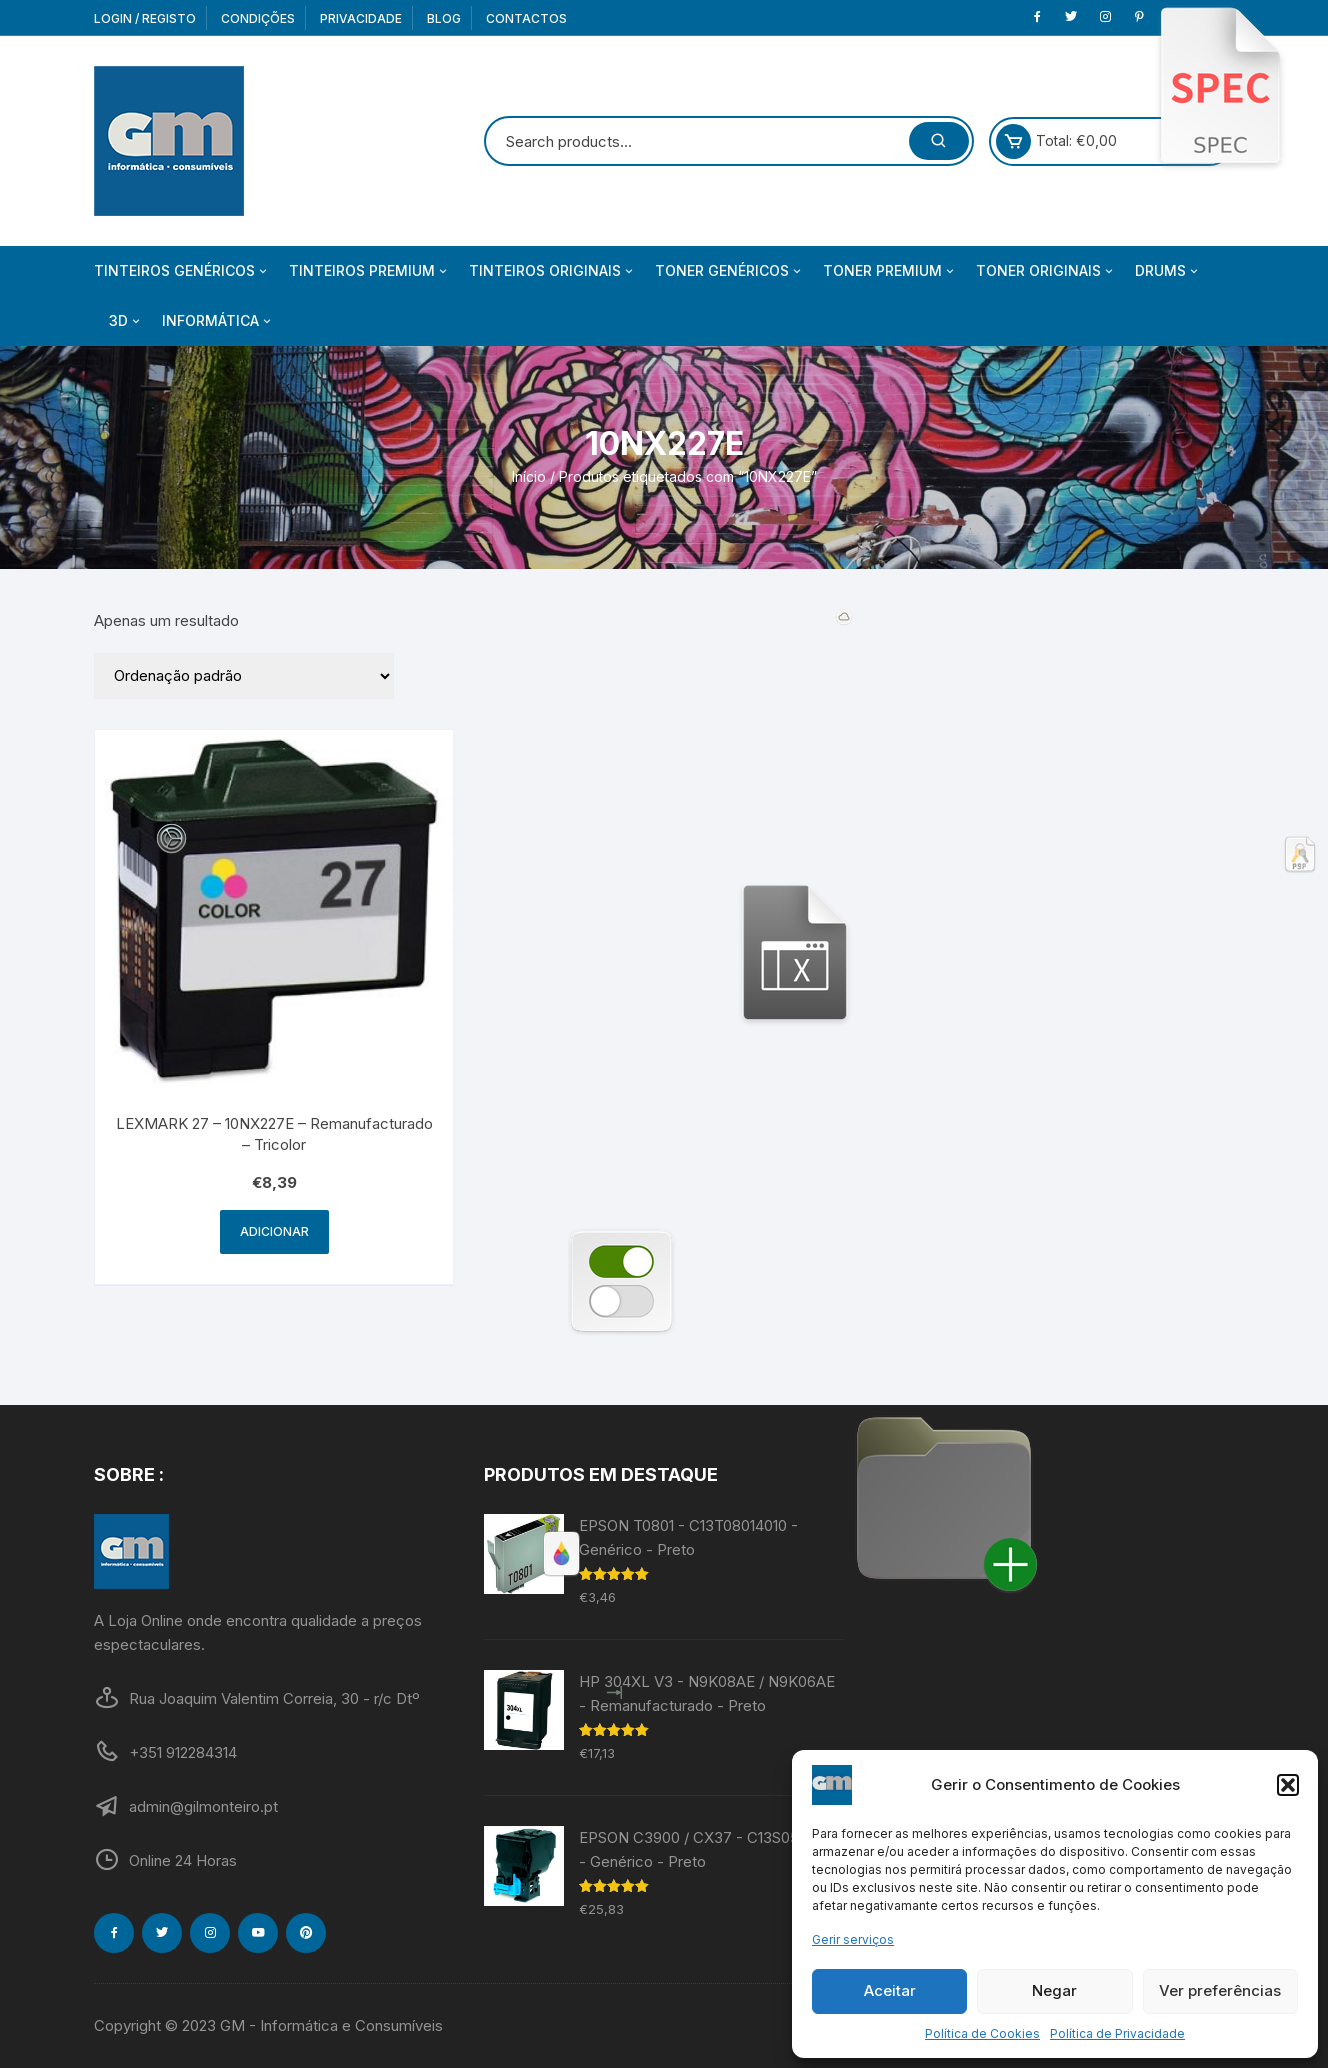  What do you see at coordinates (561, 1553) in the screenshot?
I see `an ICC color profile file` at bounding box center [561, 1553].